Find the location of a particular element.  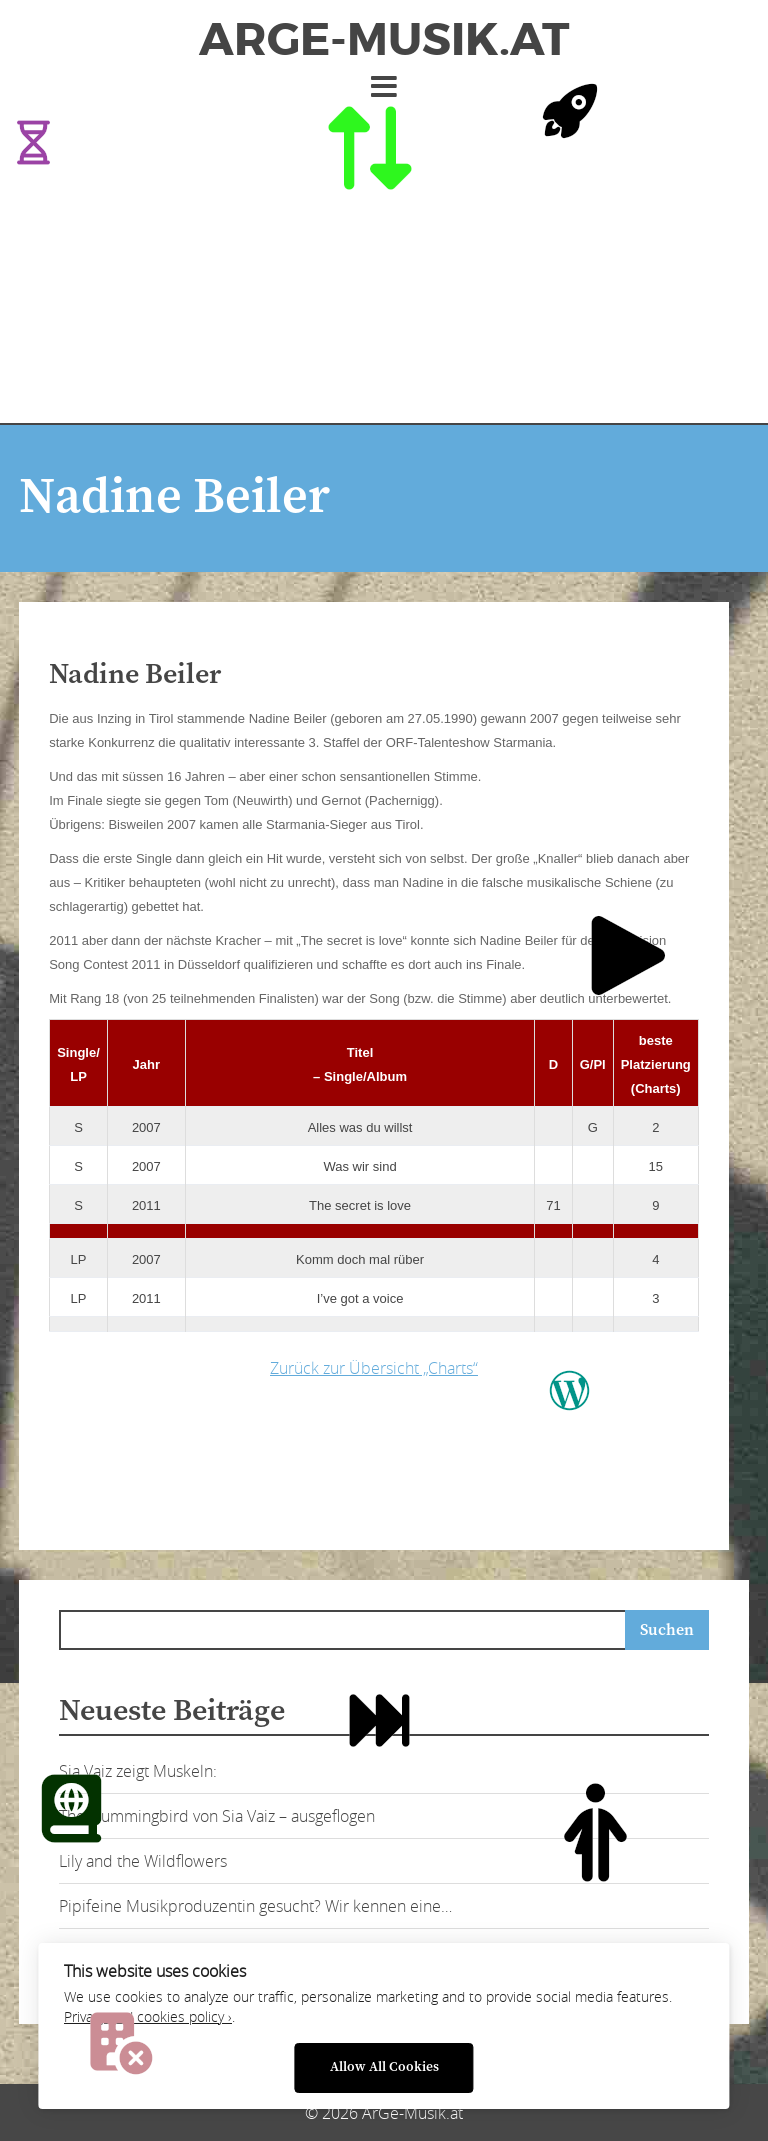

launch or deploy an application is located at coordinates (570, 111).